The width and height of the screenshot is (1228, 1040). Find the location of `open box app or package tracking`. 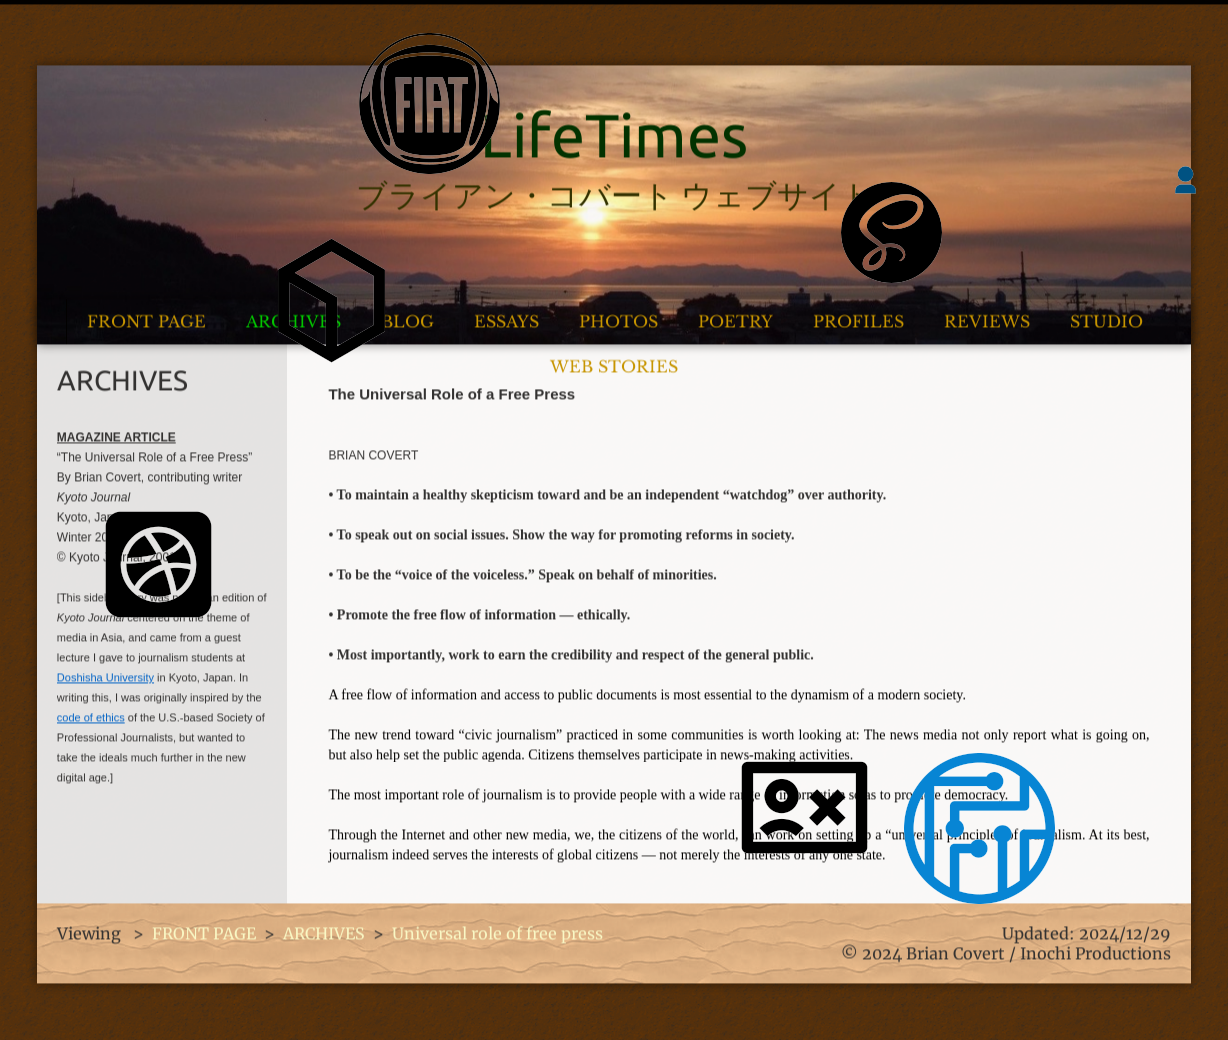

open box app or package tracking is located at coordinates (331, 300).